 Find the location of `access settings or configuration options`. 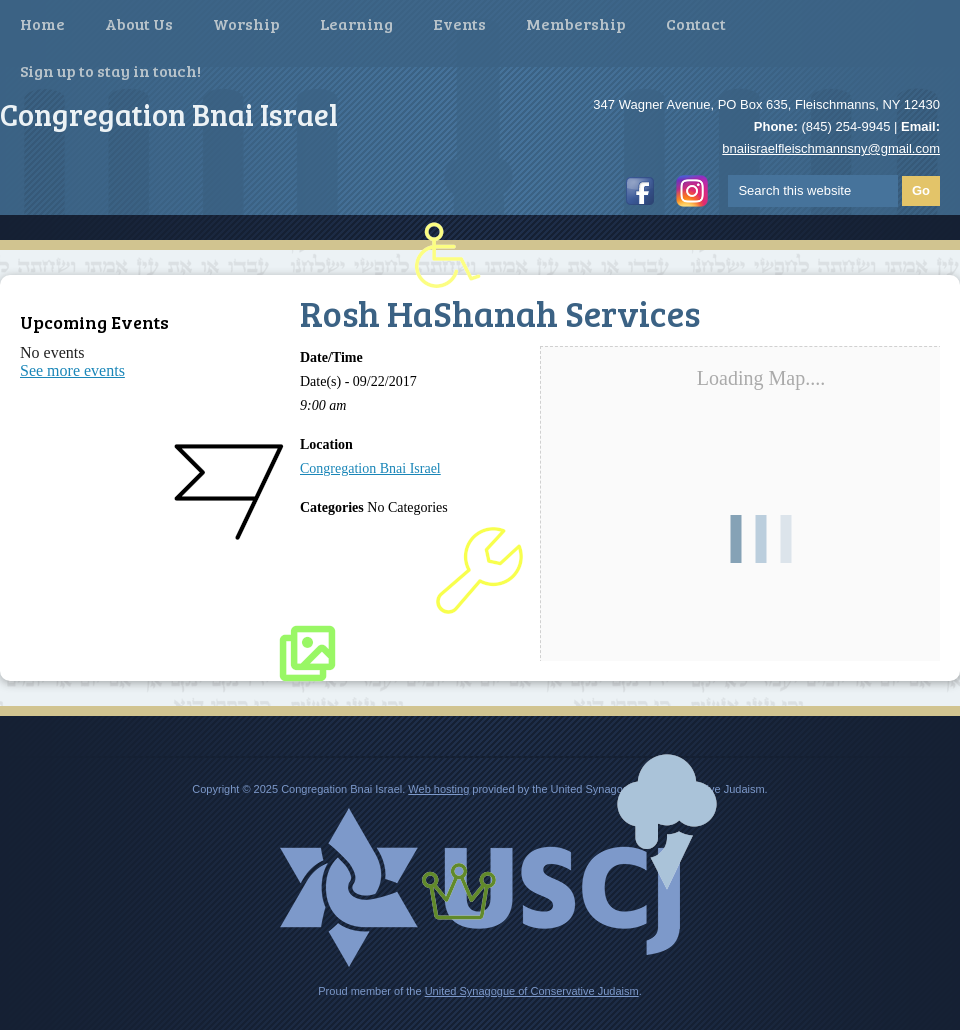

access settings or configuration options is located at coordinates (479, 570).